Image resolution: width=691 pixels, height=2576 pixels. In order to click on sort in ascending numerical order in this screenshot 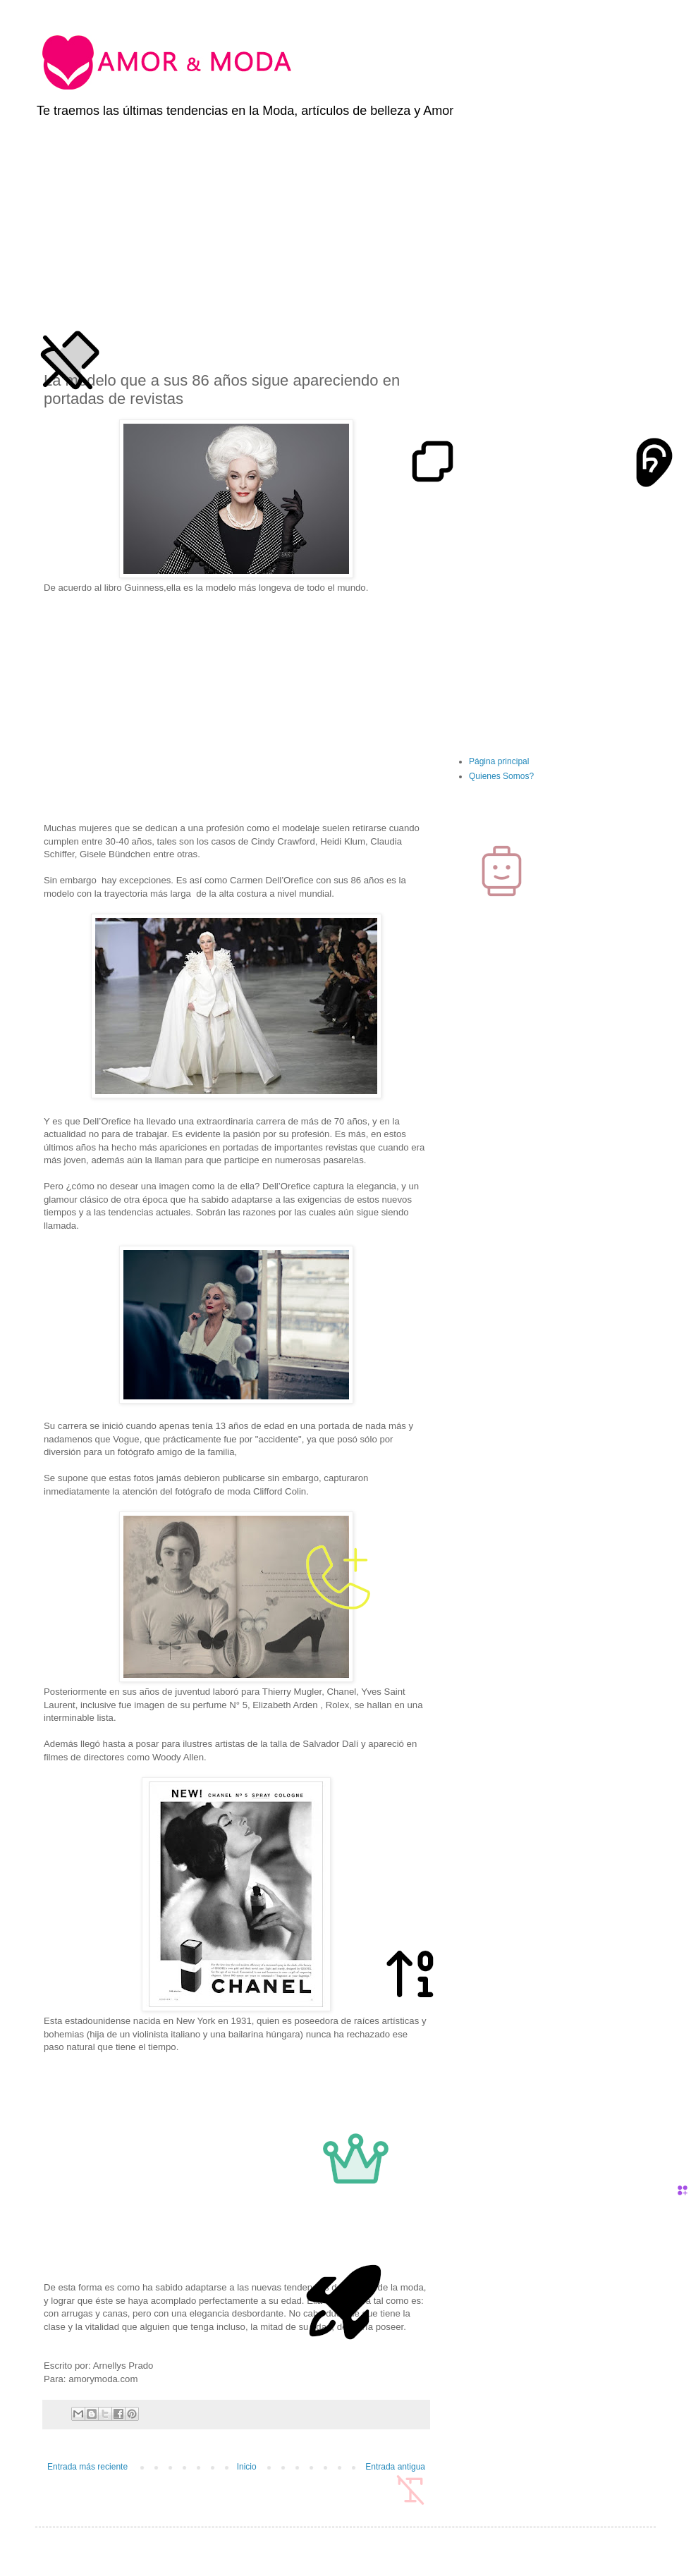, I will do `click(412, 1974)`.